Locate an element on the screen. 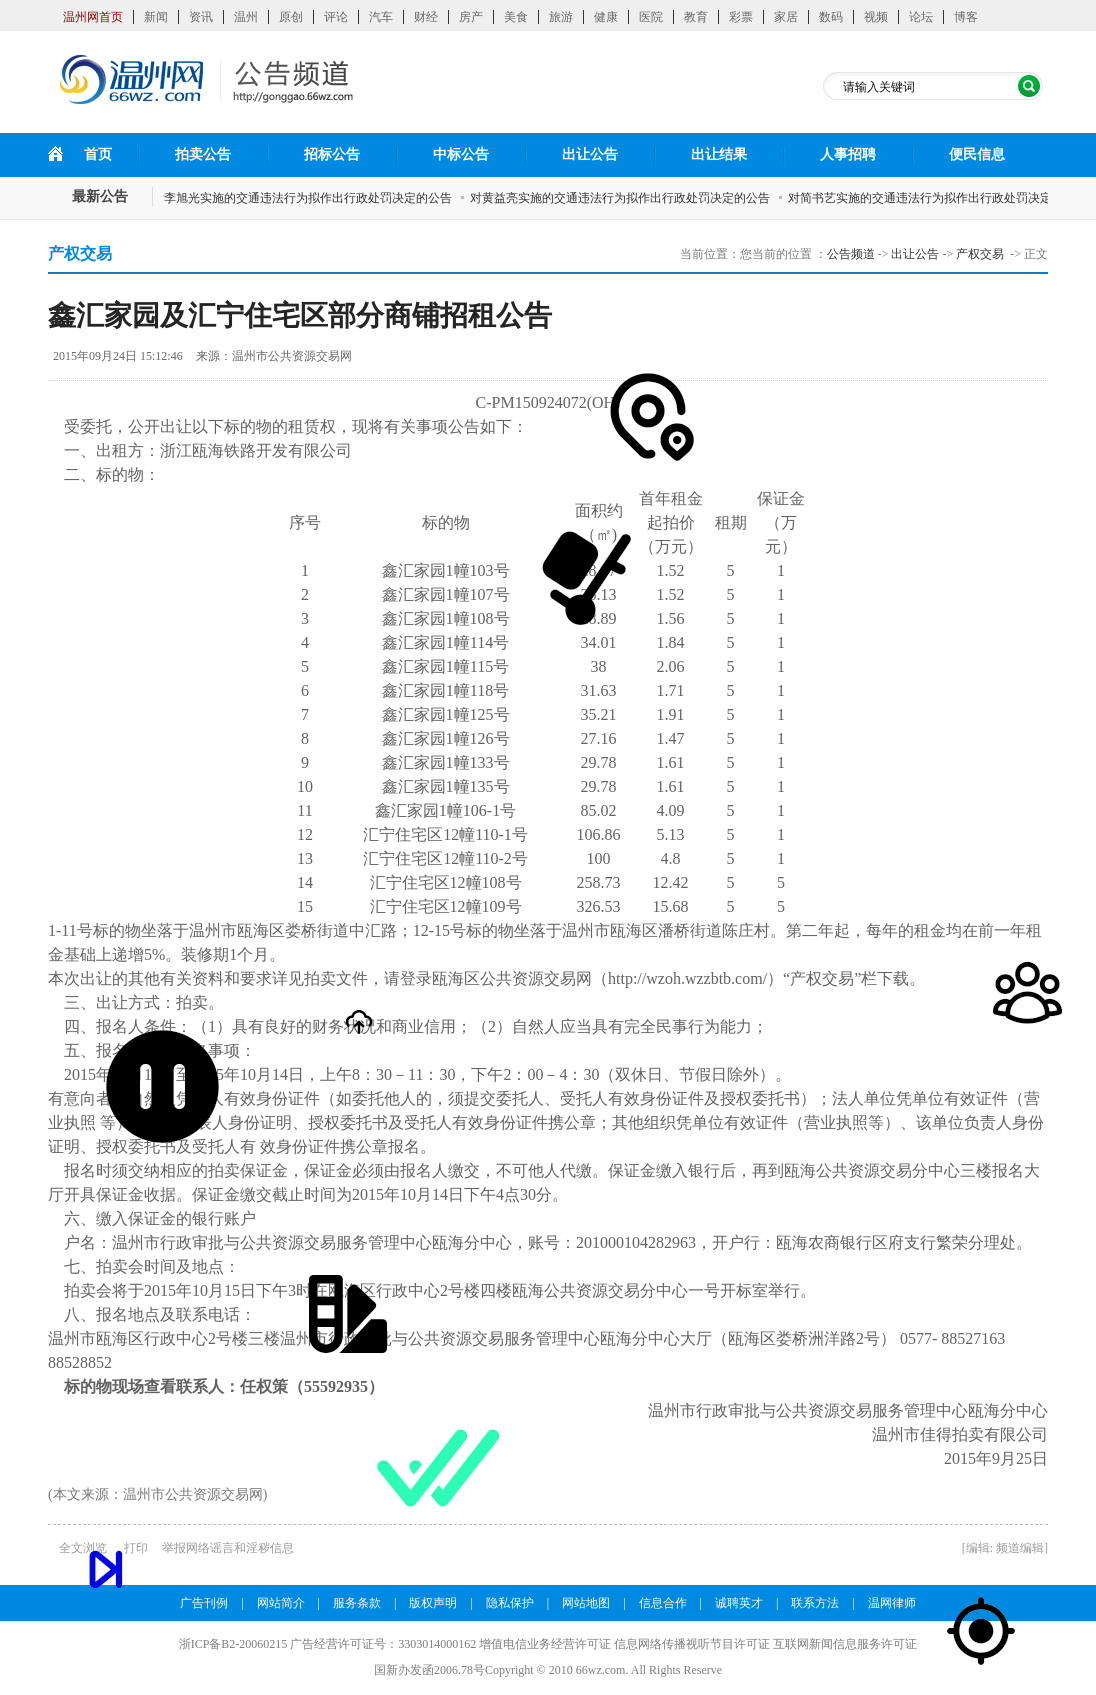  access color palette or theme settings is located at coordinates (348, 1314).